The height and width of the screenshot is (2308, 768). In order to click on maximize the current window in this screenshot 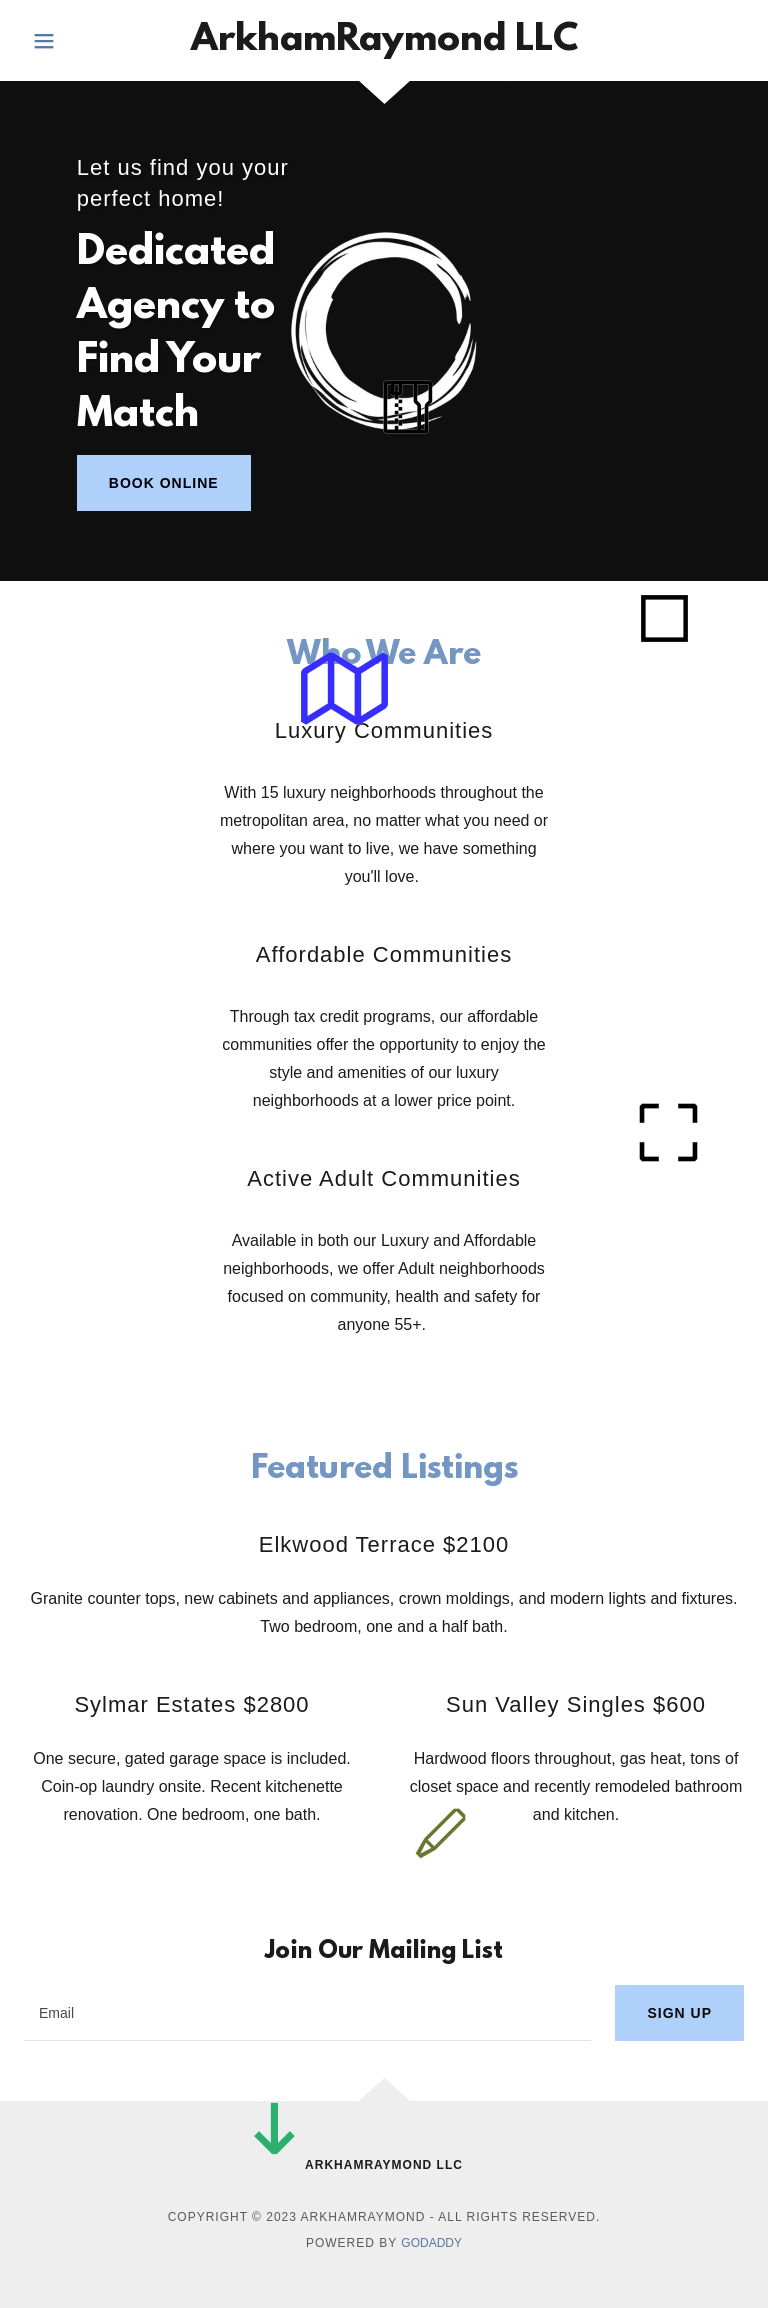, I will do `click(664, 618)`.